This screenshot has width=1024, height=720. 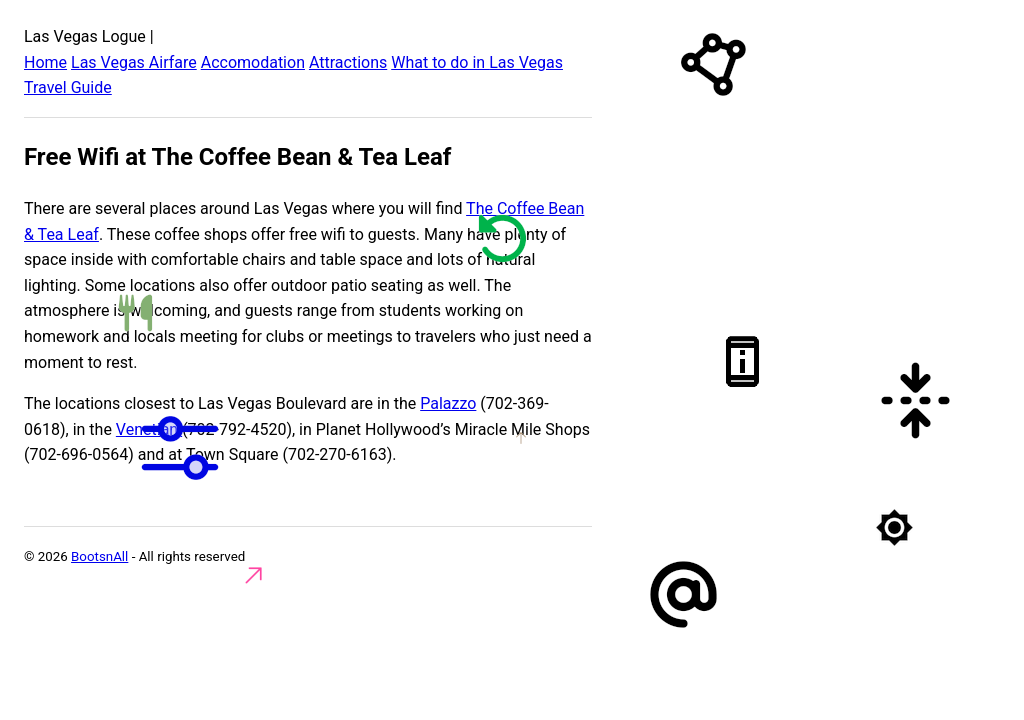 I want to click on access food and dining options, so click(x=136, y=313).